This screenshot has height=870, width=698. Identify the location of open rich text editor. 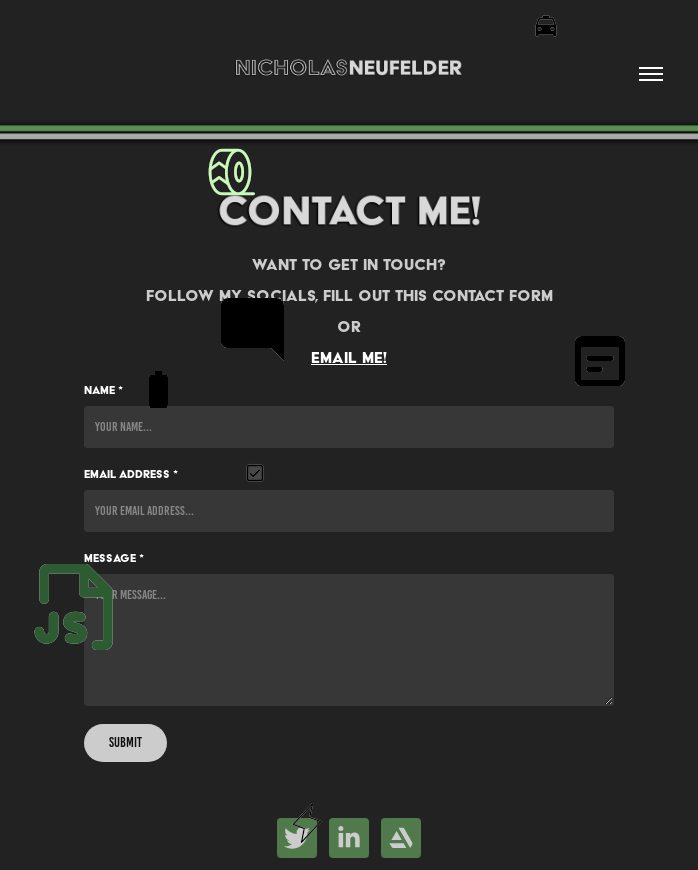
(600, 361).